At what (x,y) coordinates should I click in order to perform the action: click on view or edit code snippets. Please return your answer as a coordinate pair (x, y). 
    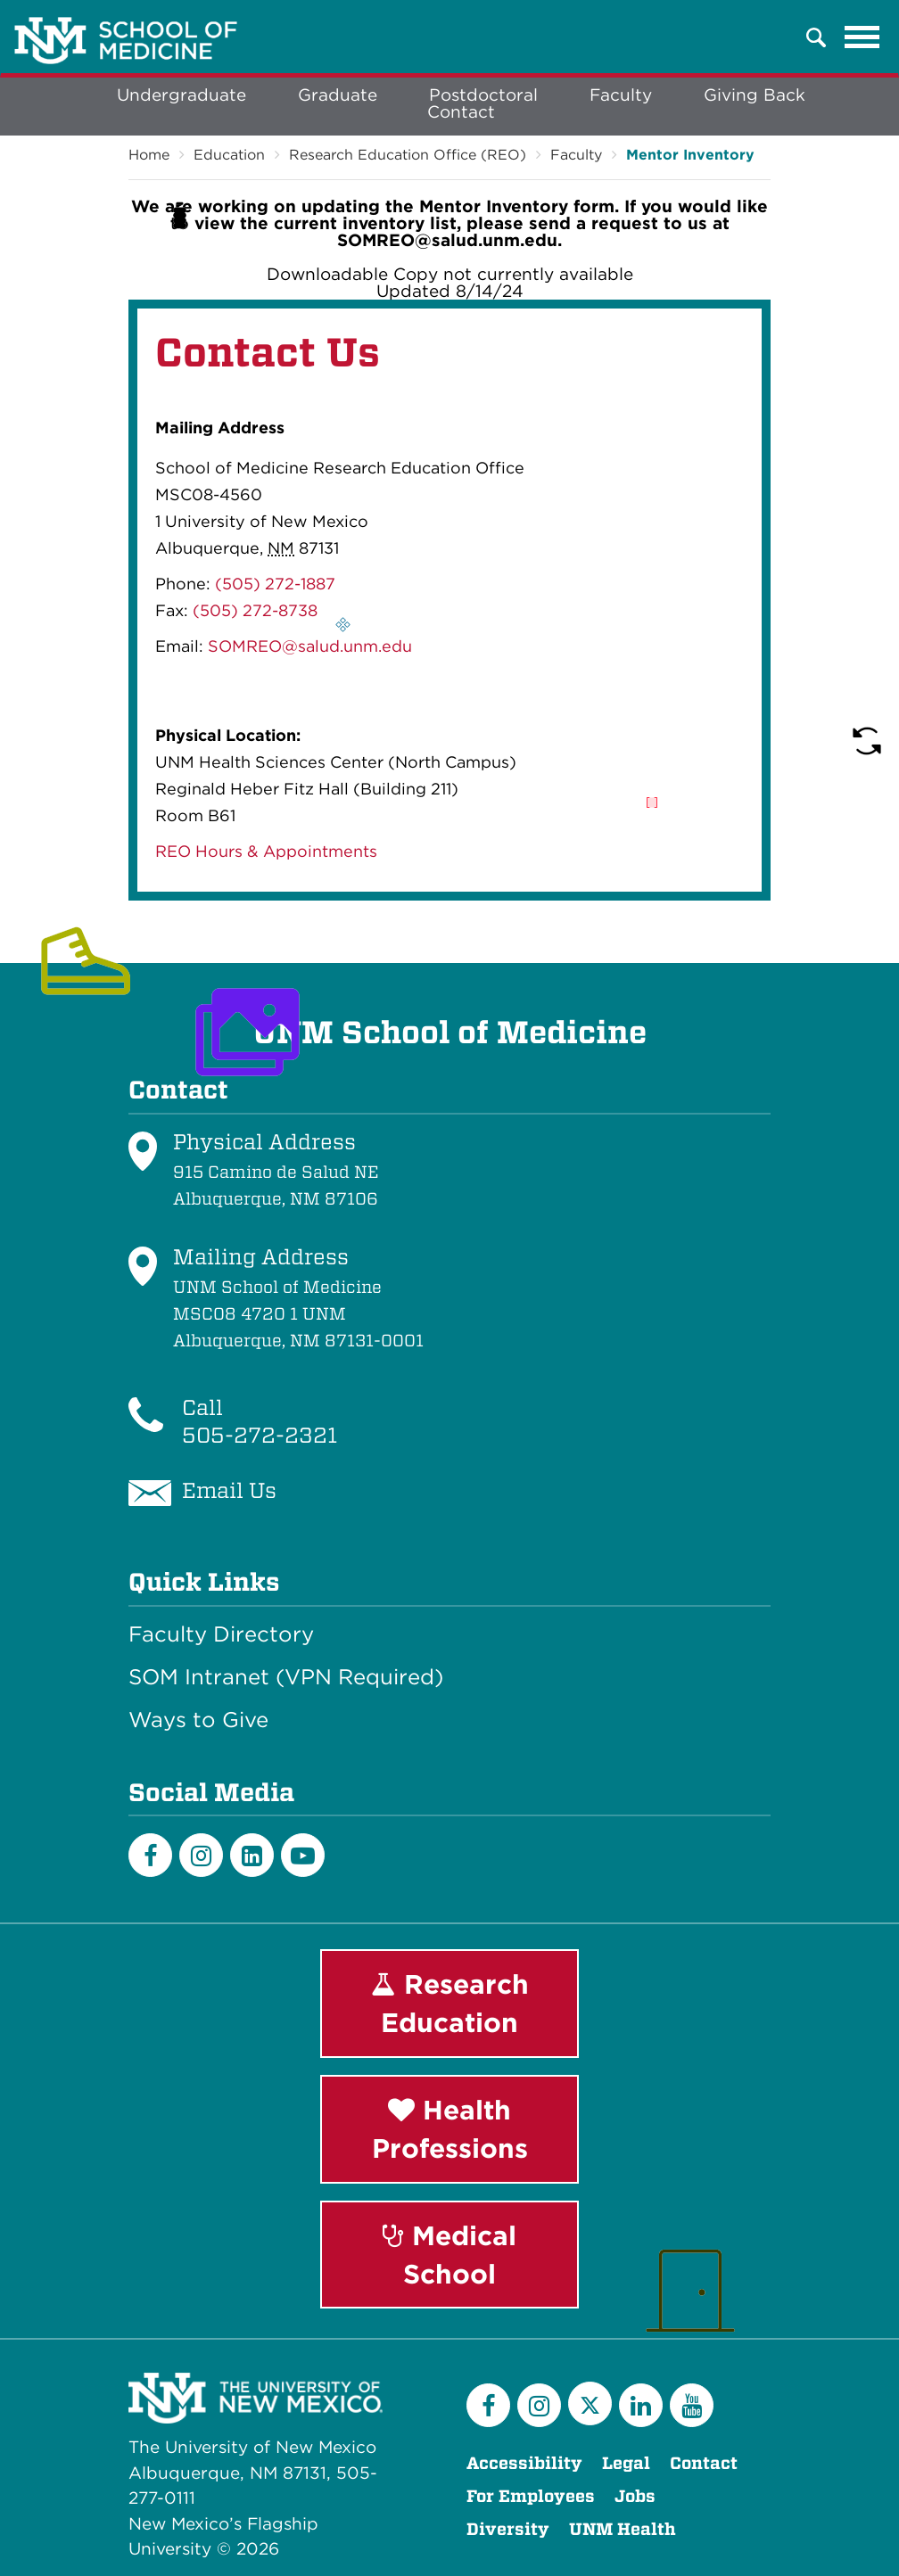
    Looking at the image, I should click on (652, 802).